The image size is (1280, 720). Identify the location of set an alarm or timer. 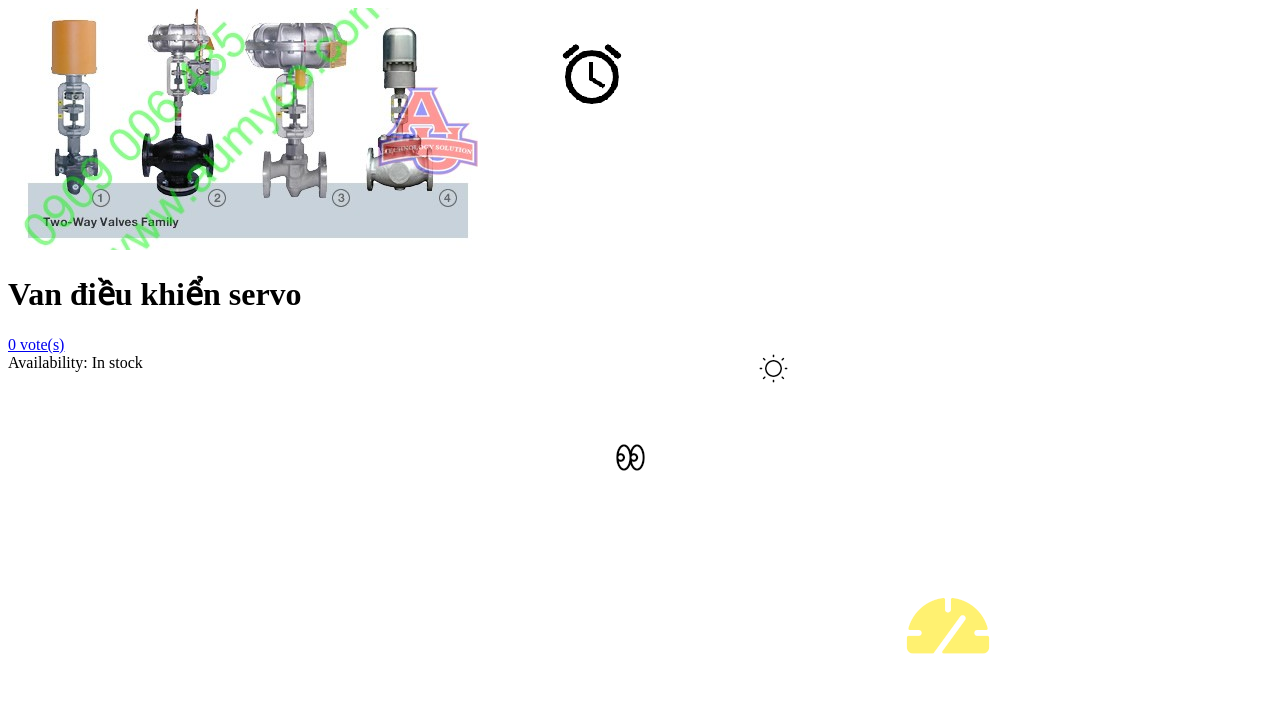
(592, 74).